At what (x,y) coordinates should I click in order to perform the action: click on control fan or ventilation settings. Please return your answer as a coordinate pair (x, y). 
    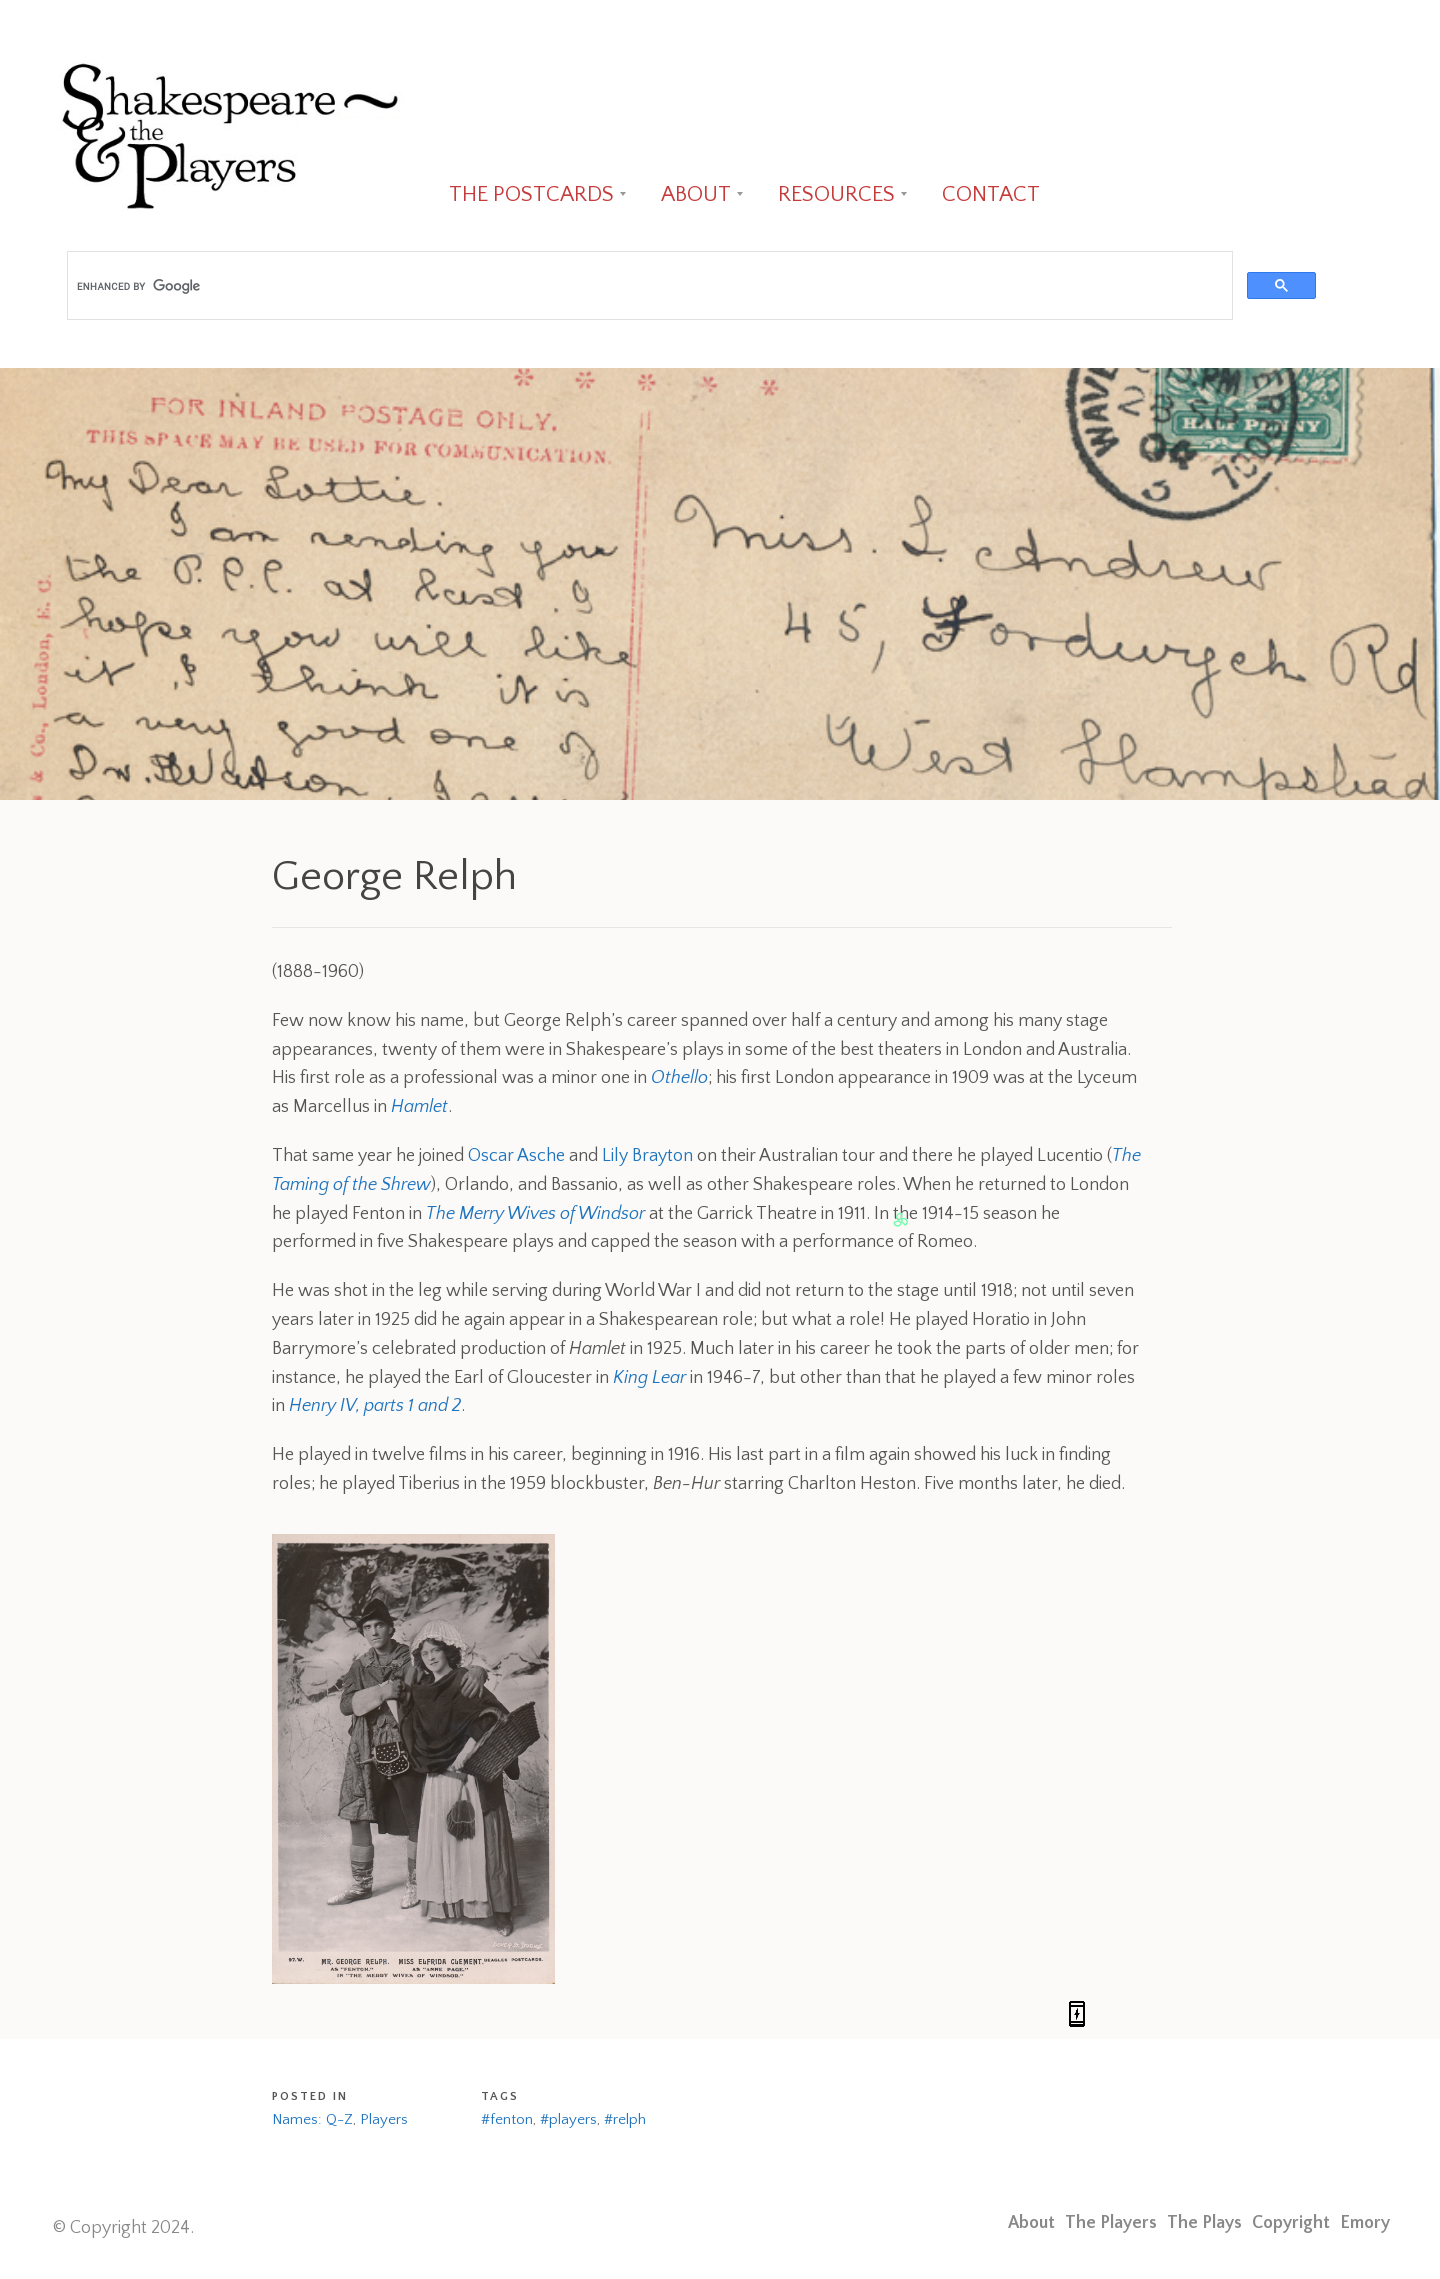
    Looking at the image, I should click on (900, 1220).